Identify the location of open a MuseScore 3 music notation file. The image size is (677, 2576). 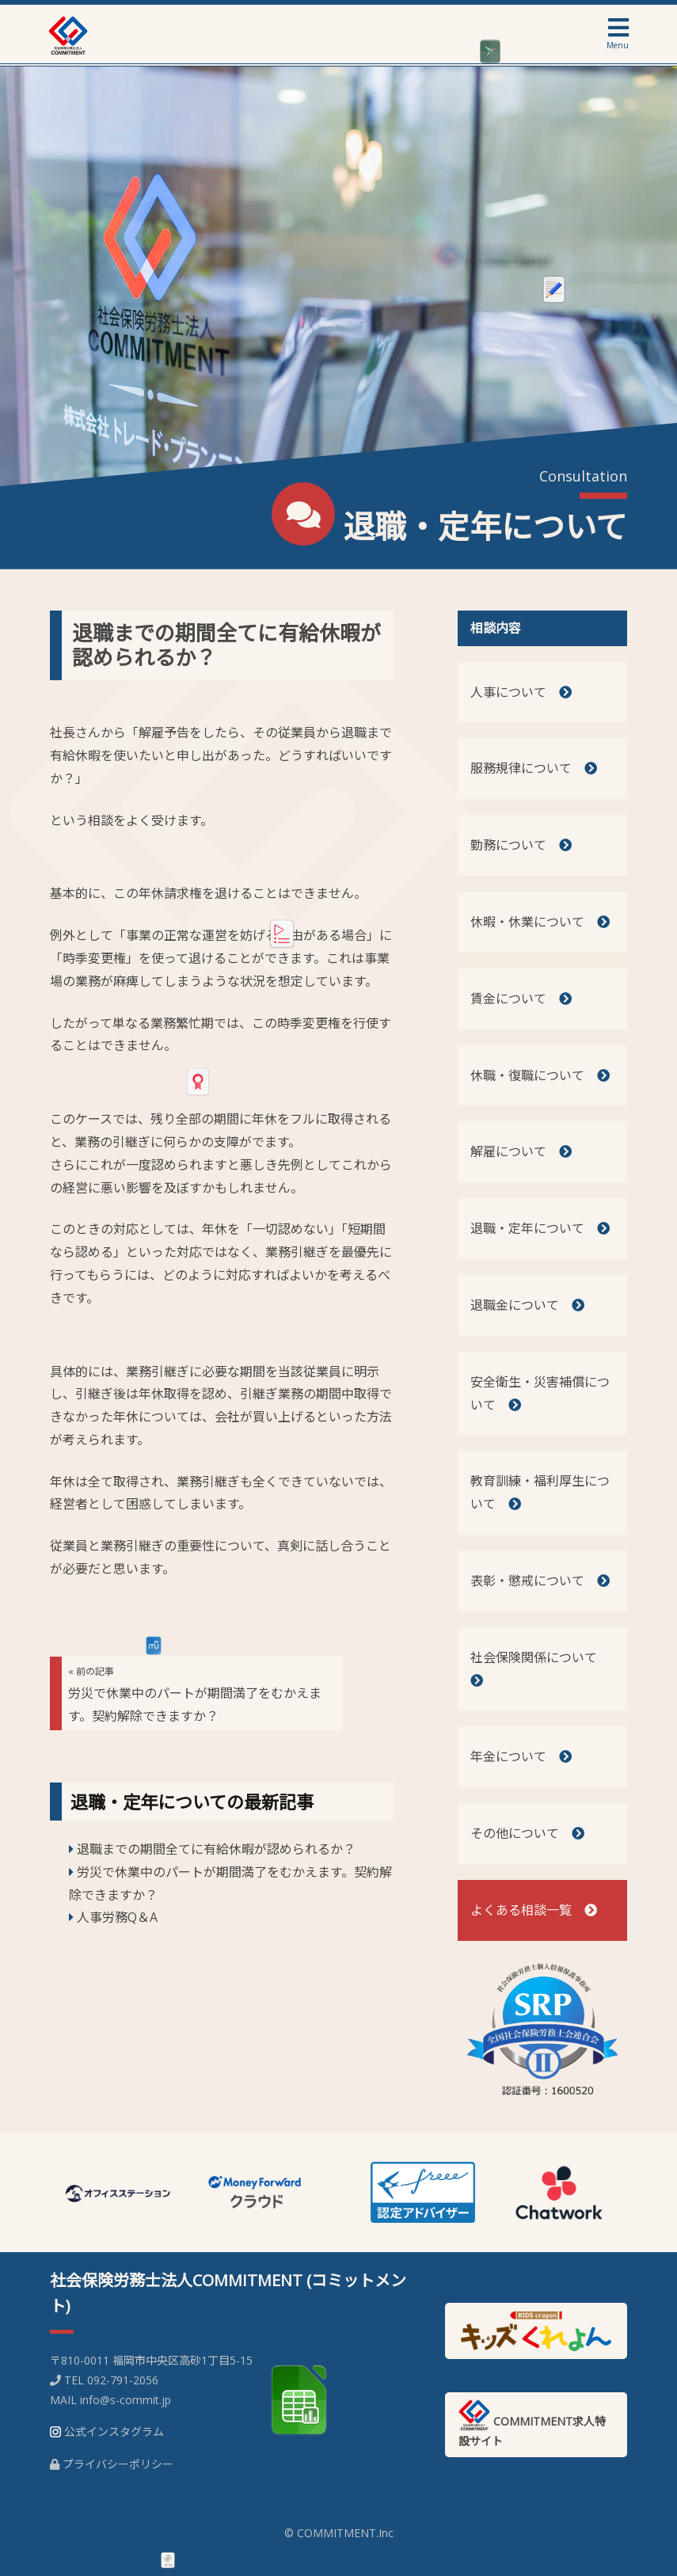
(154, 1646).